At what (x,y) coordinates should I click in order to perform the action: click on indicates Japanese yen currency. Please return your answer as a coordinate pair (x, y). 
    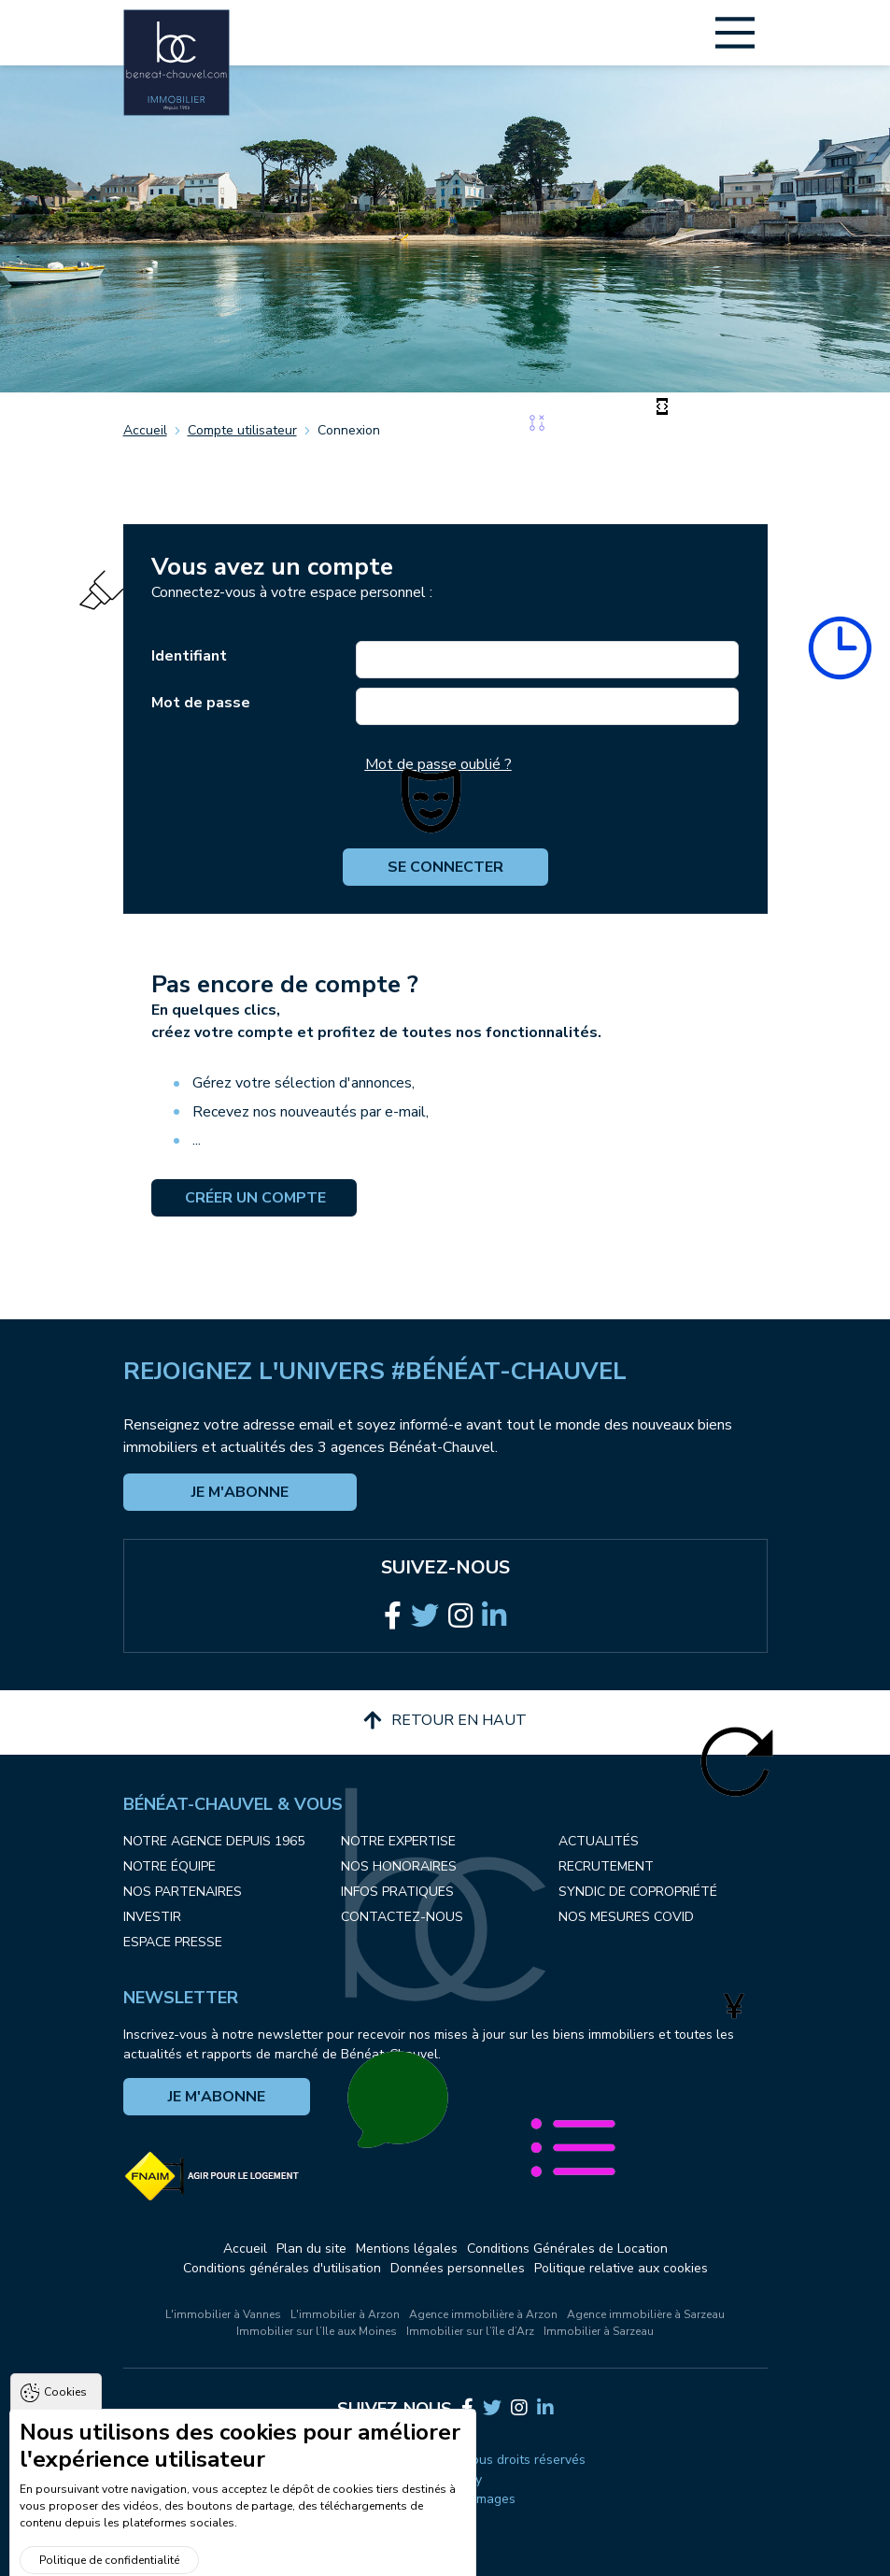
    Looking at the image, I should click on (734, 2006).